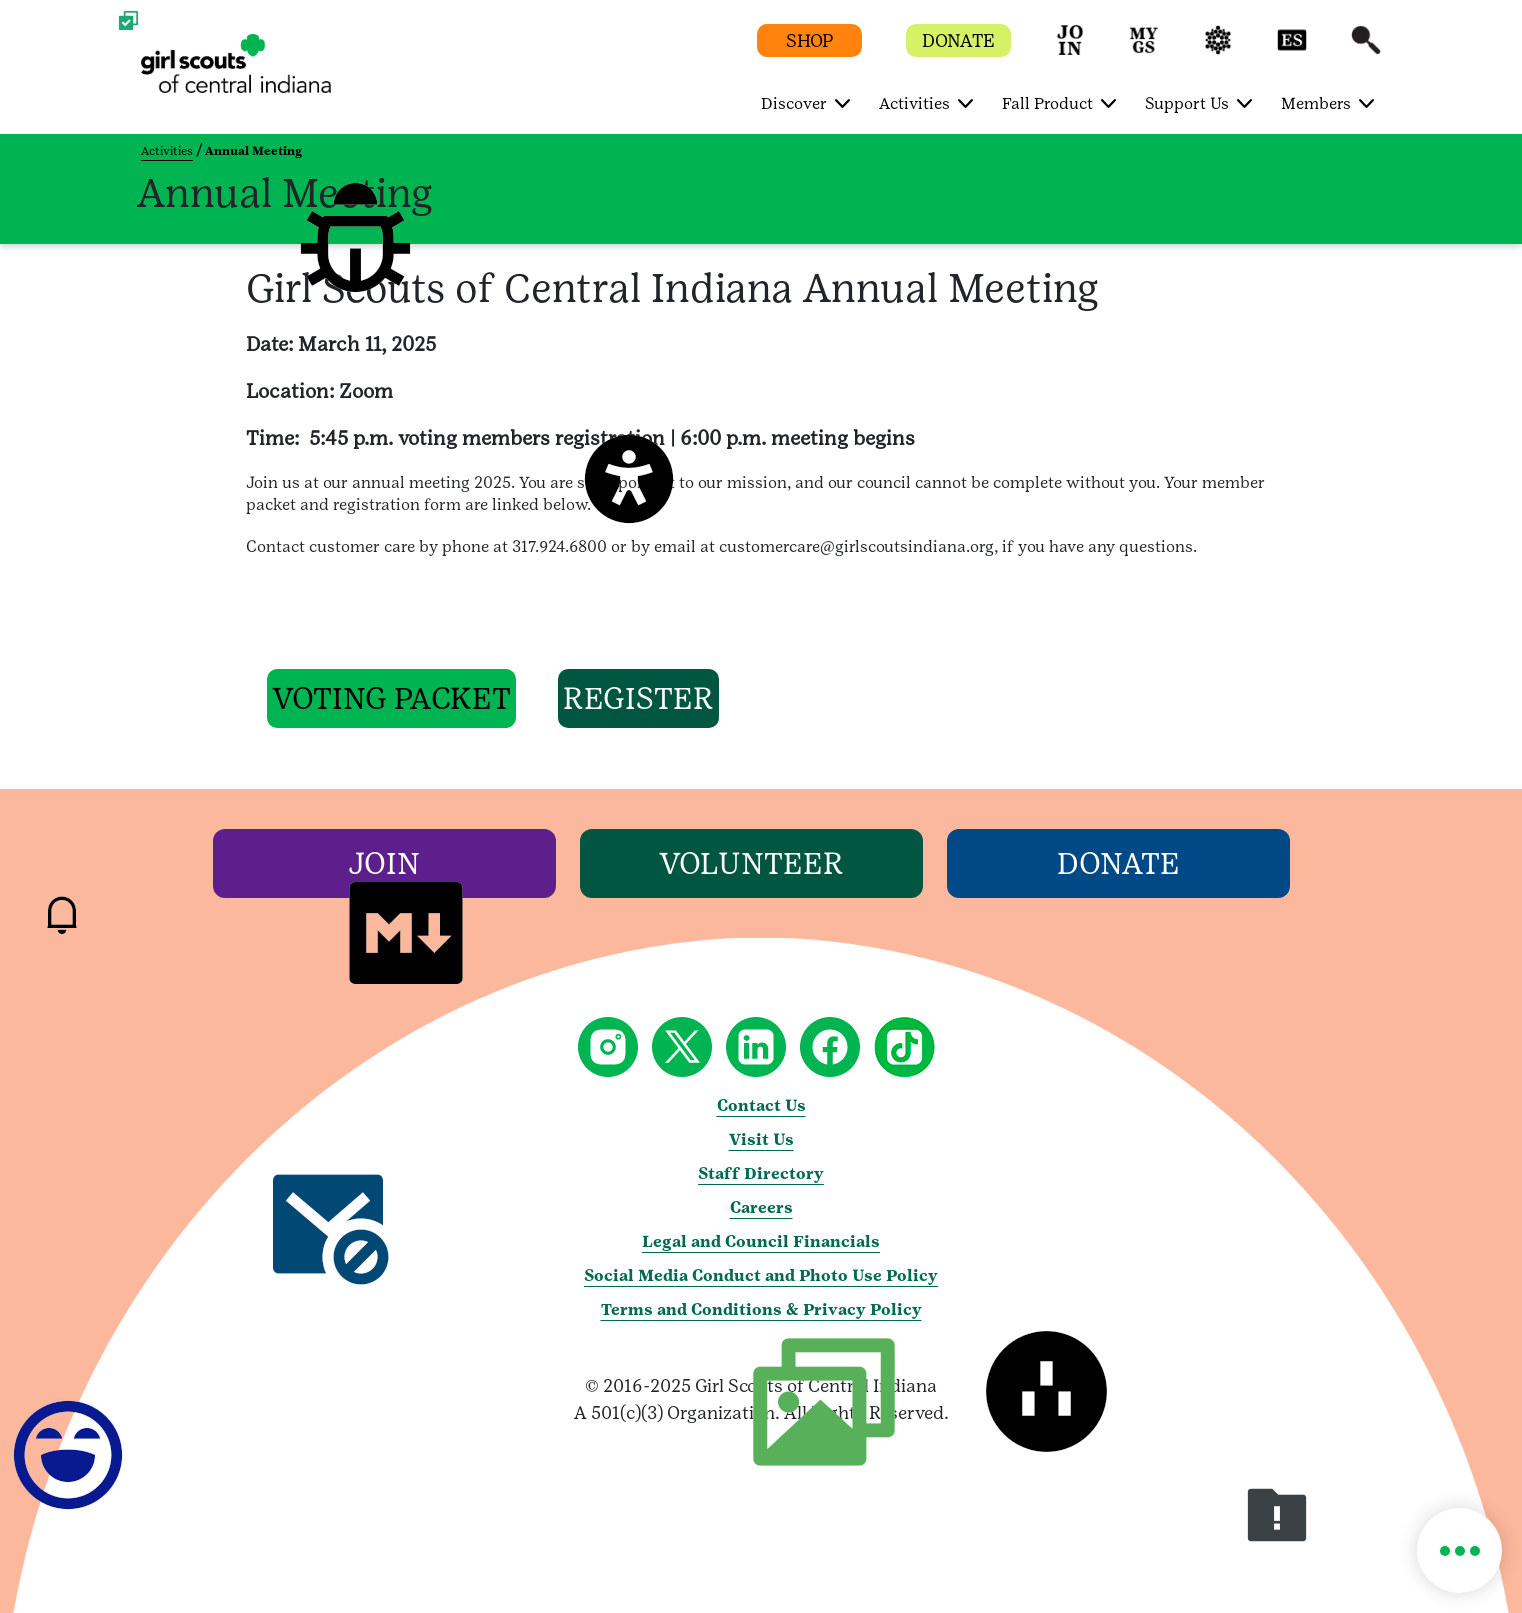 The width and height of the screenshot is (1522, 1613). What do you see at coordinates (328, 1224) in the screenshot?
I see `blocked or spam email indicator` at bounding box center [328, 1224].